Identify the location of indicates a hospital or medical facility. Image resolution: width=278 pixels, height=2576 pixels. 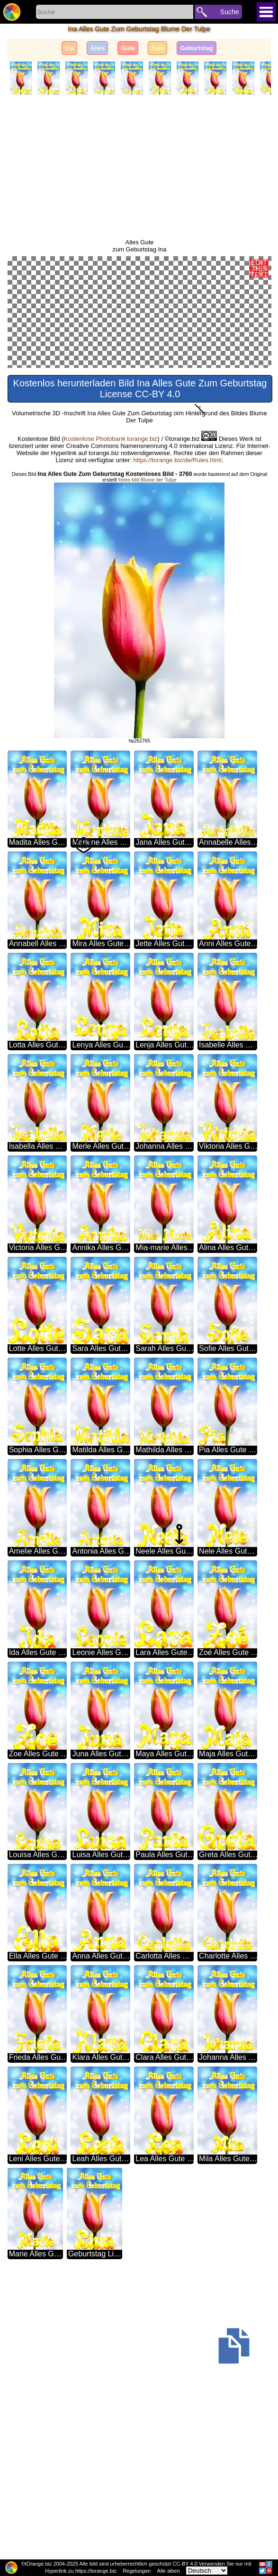
(83, 845).